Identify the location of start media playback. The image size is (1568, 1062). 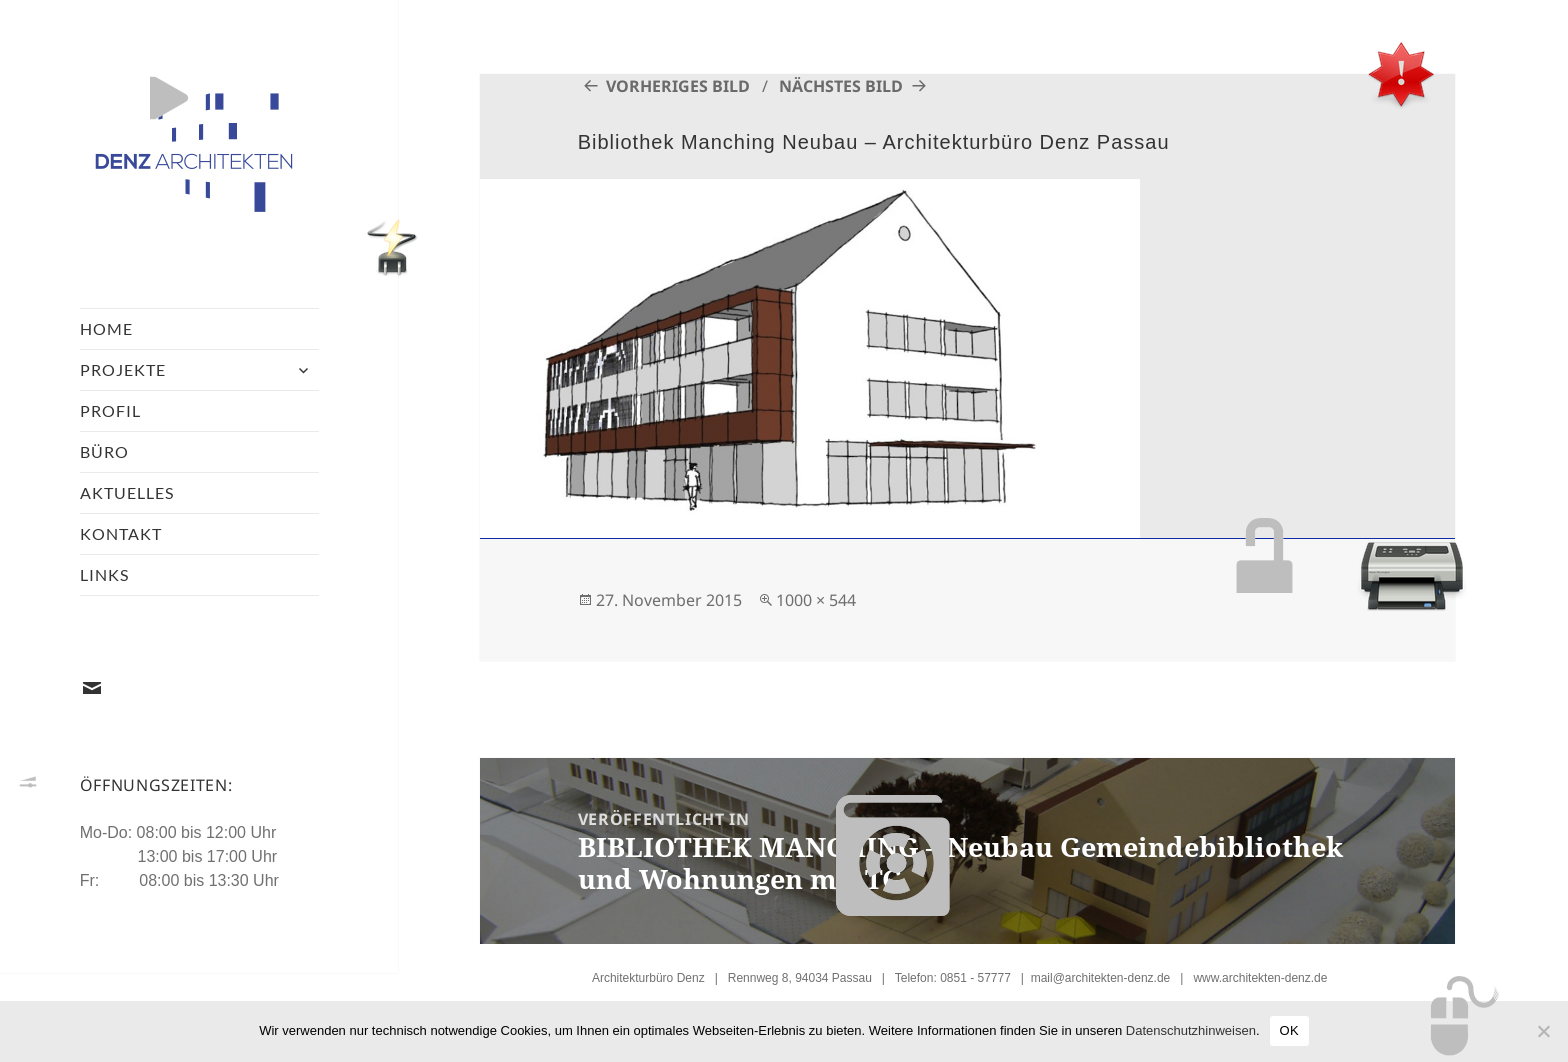
(167, 98).